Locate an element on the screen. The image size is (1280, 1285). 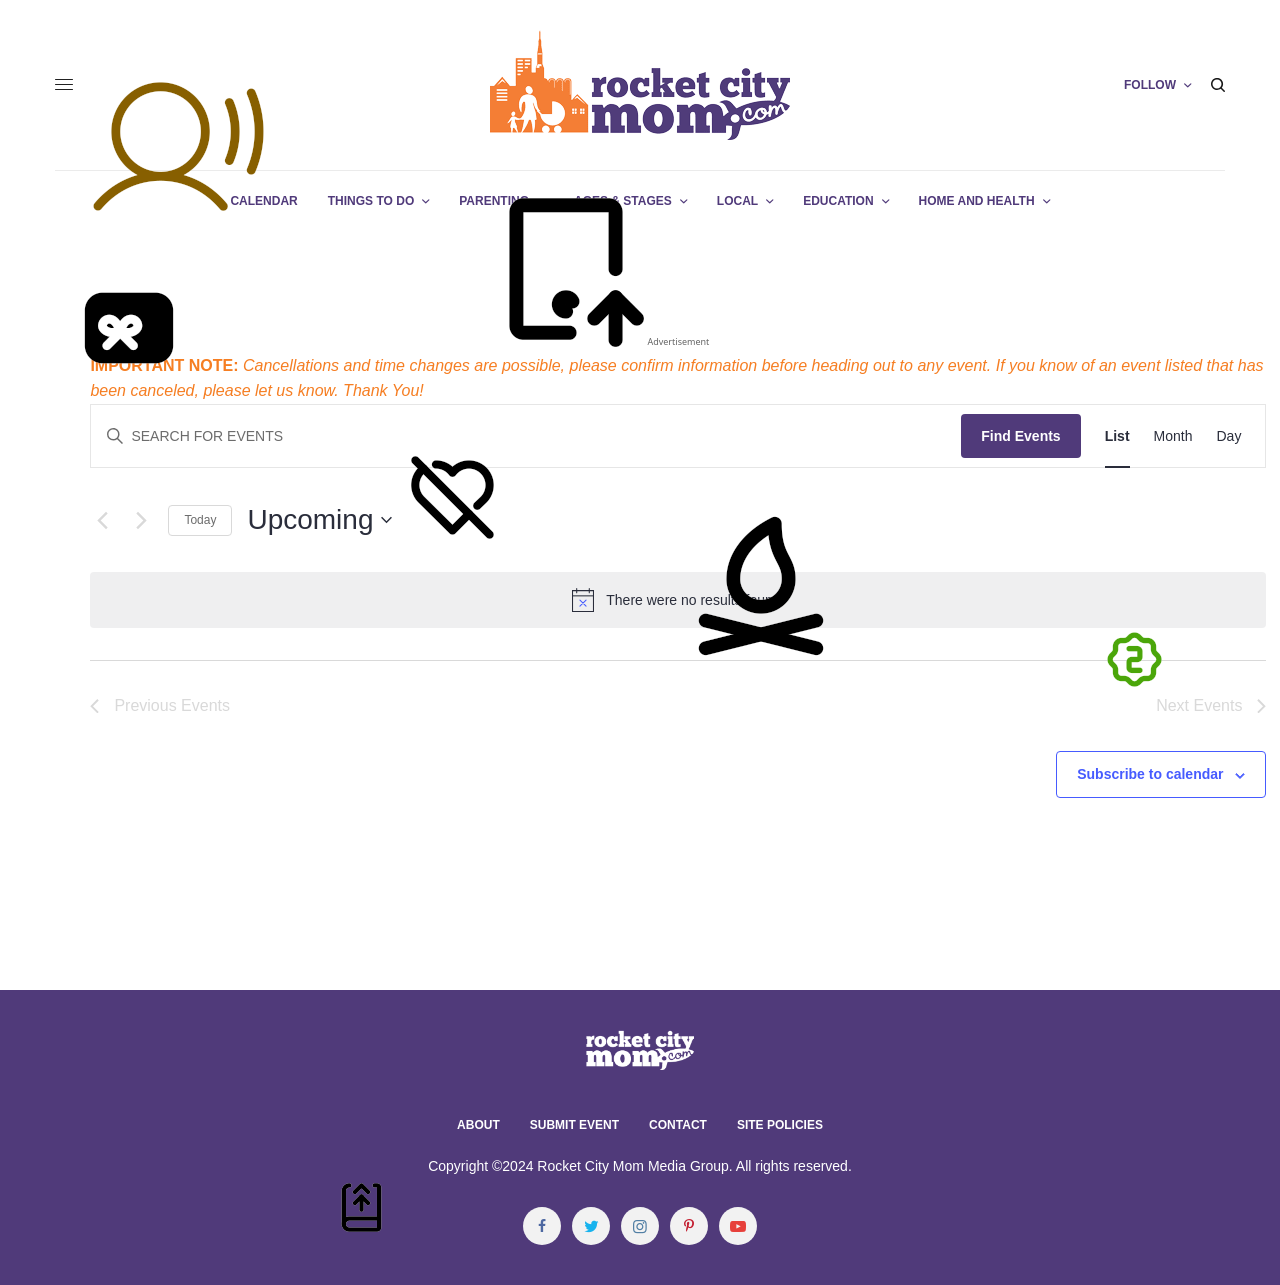
upload content to tablet device is located at coordinates (566, 269).